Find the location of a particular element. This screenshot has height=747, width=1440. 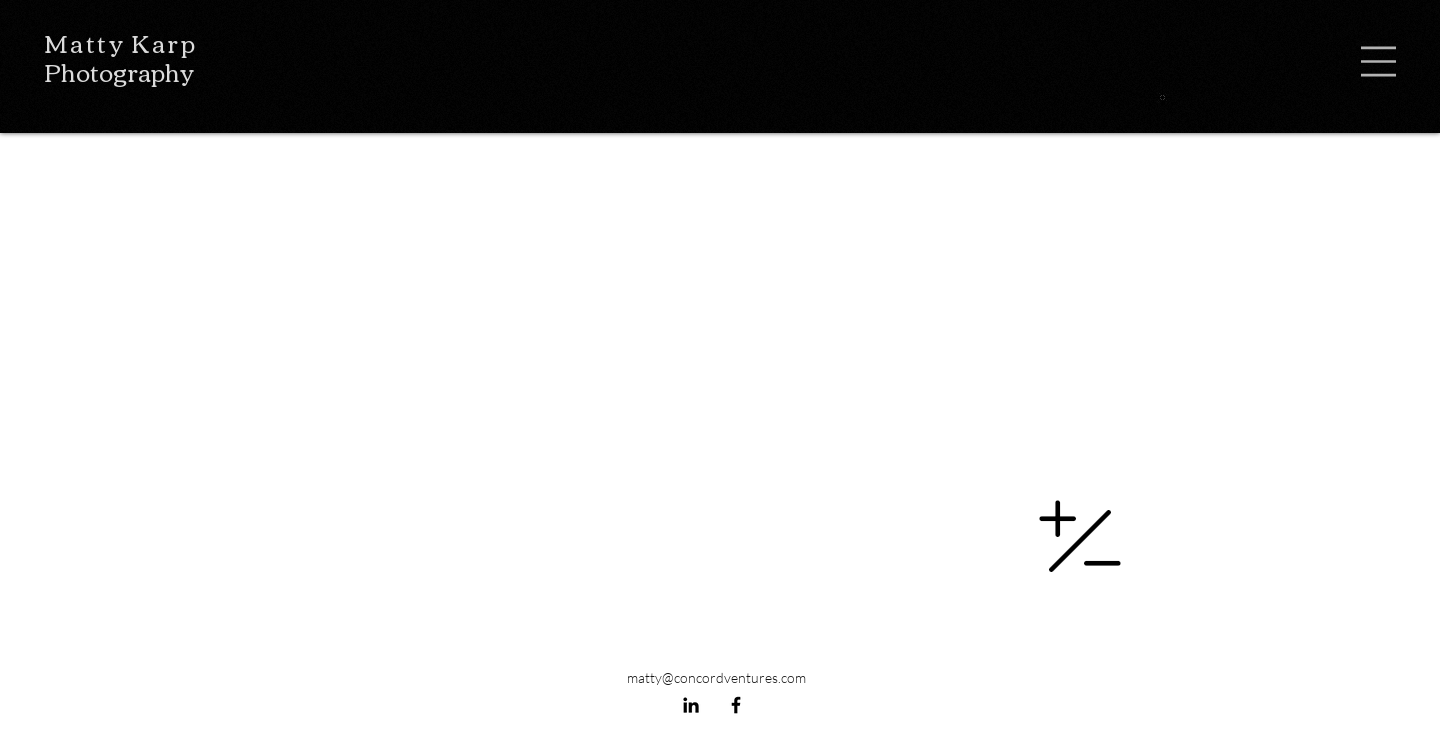

add a lens flare effect to an image is located at coordinates (1162, 97).